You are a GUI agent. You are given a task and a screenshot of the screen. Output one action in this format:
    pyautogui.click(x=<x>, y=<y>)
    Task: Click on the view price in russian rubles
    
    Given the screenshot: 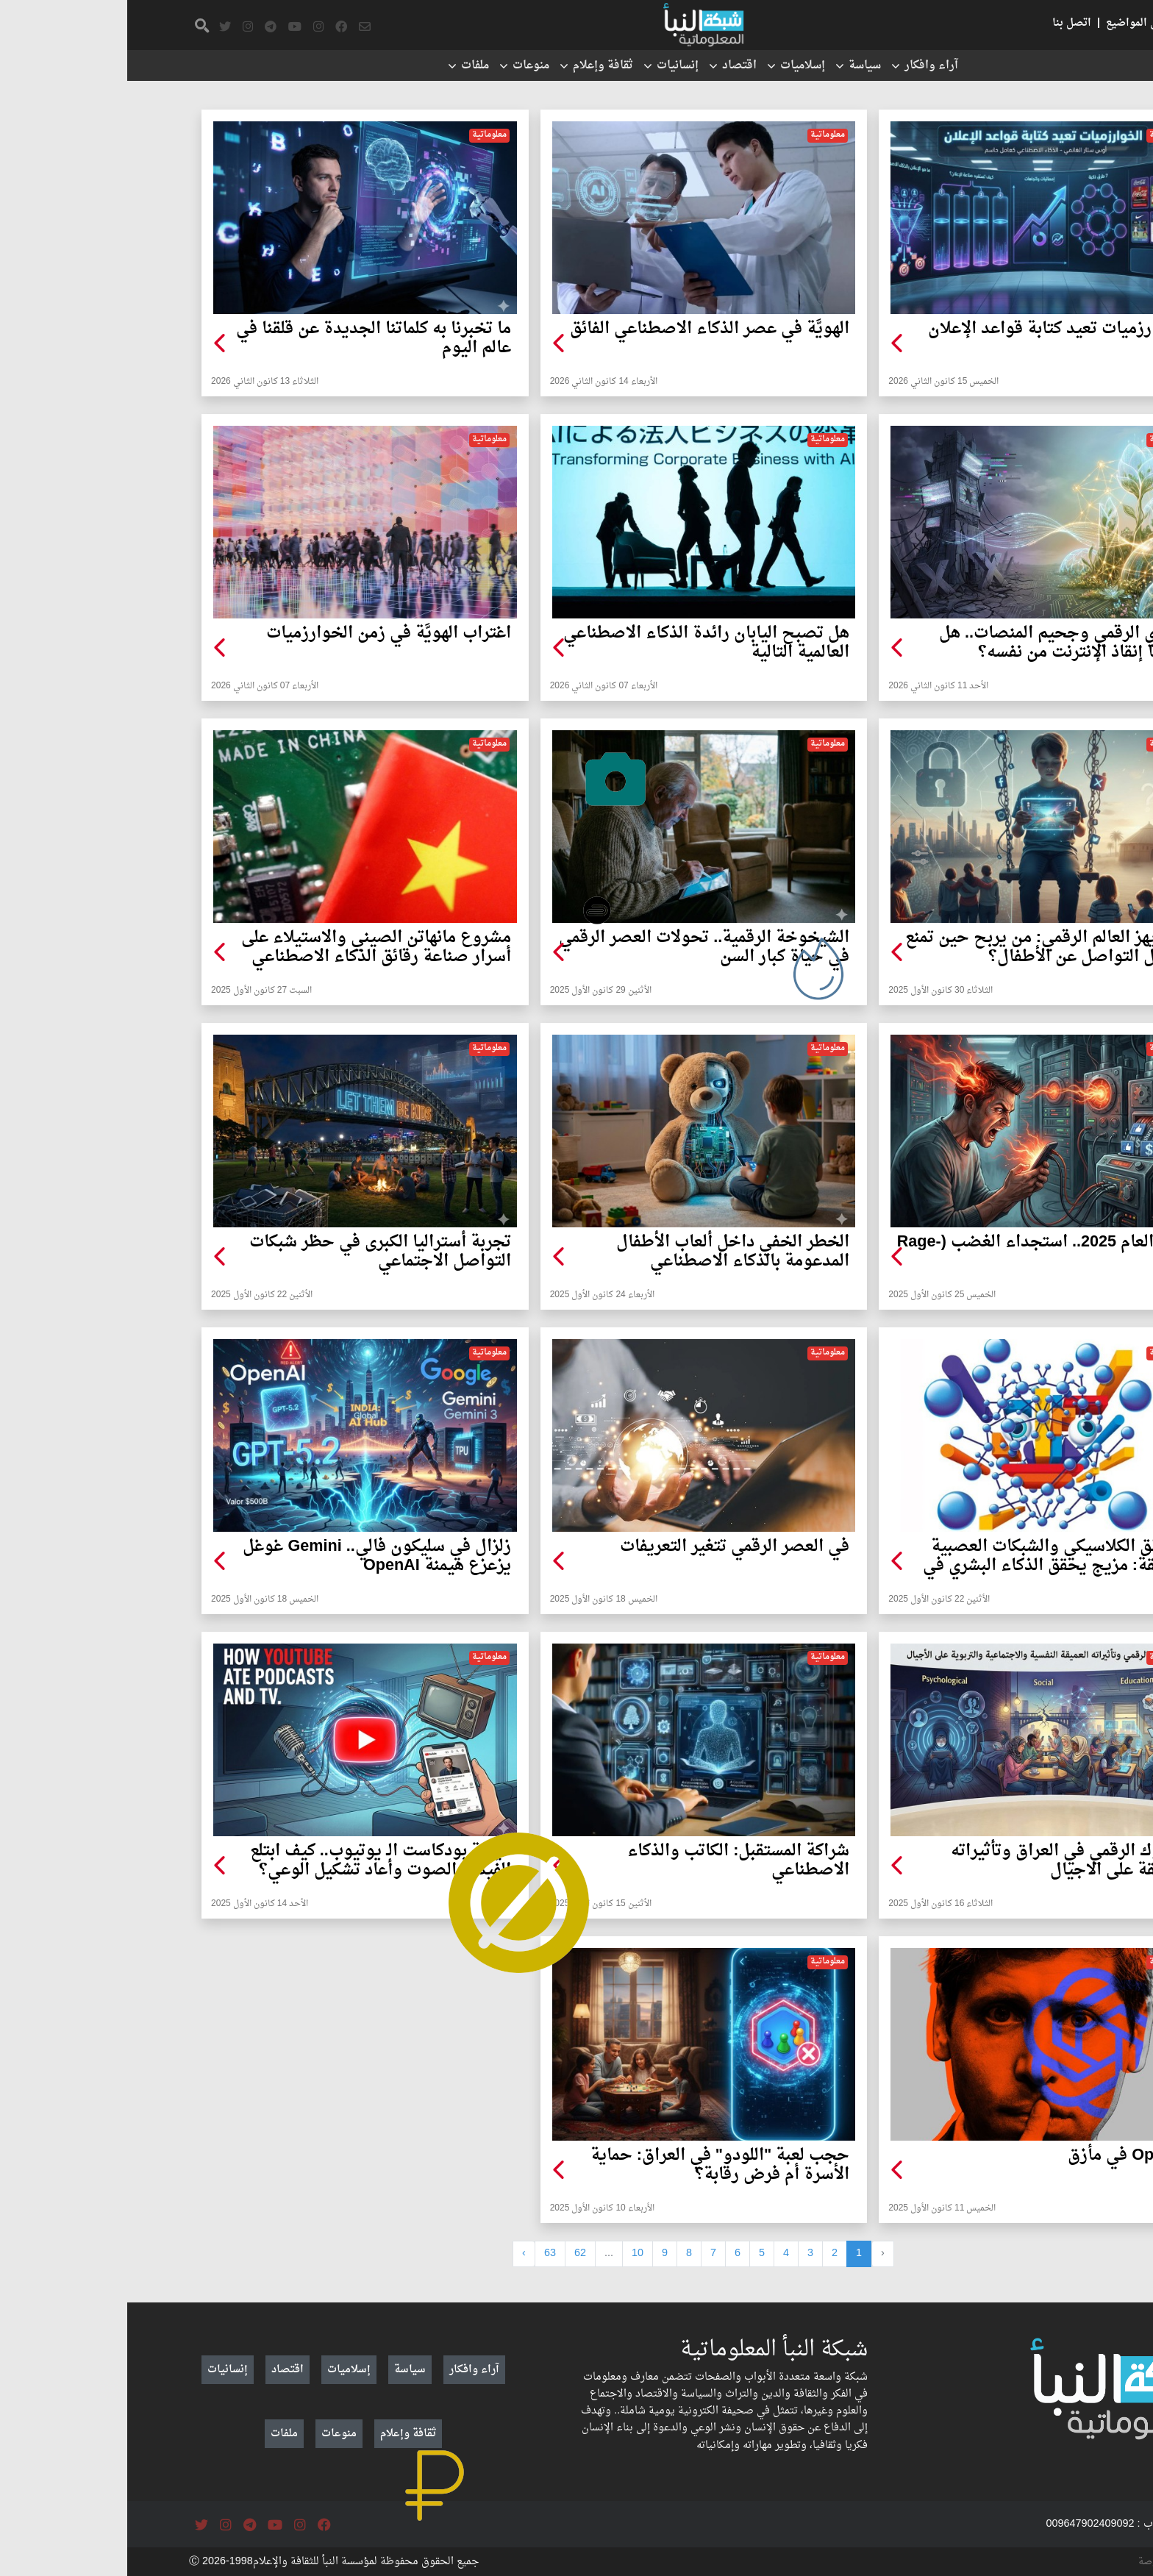 What is the action you would take?
    pyautogui.click(x=435, y=2486)
    